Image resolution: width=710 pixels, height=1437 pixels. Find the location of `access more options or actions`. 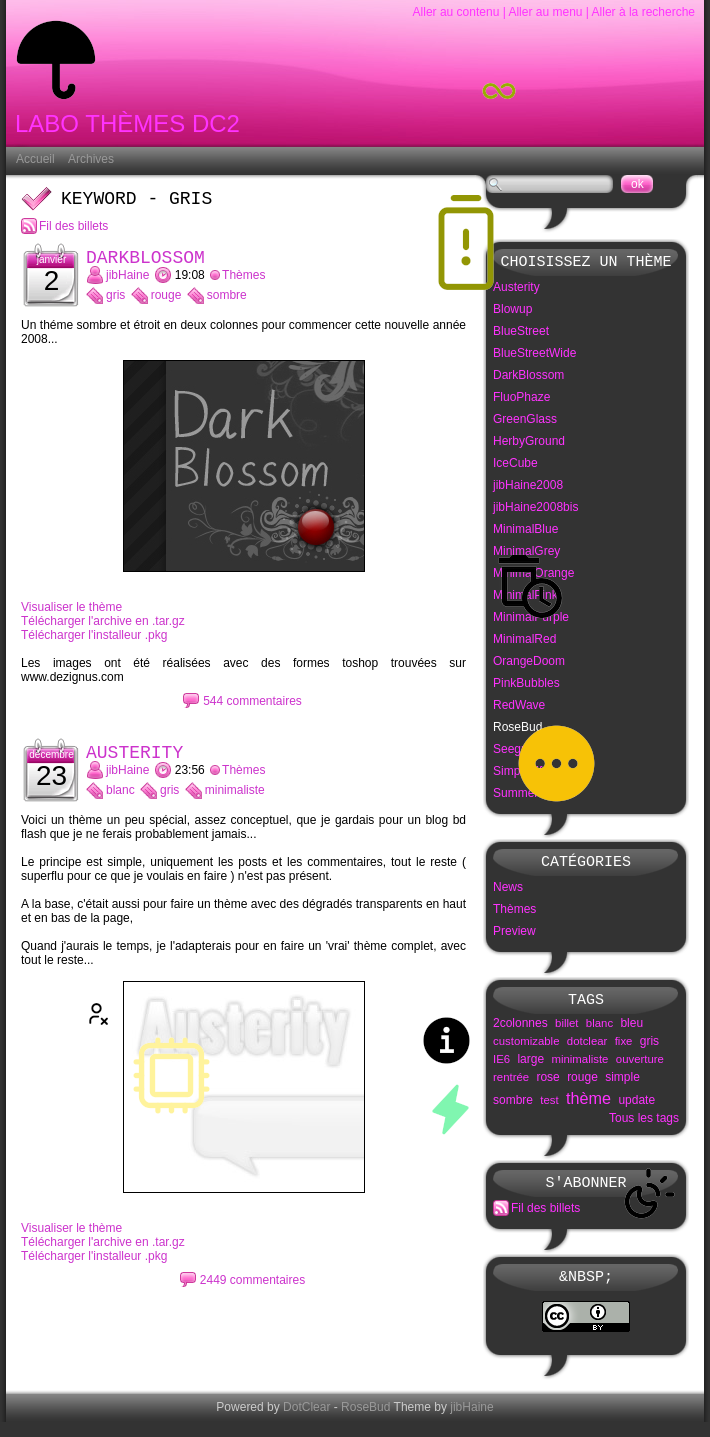

access more options or actions is located at coordinates (556, 763).